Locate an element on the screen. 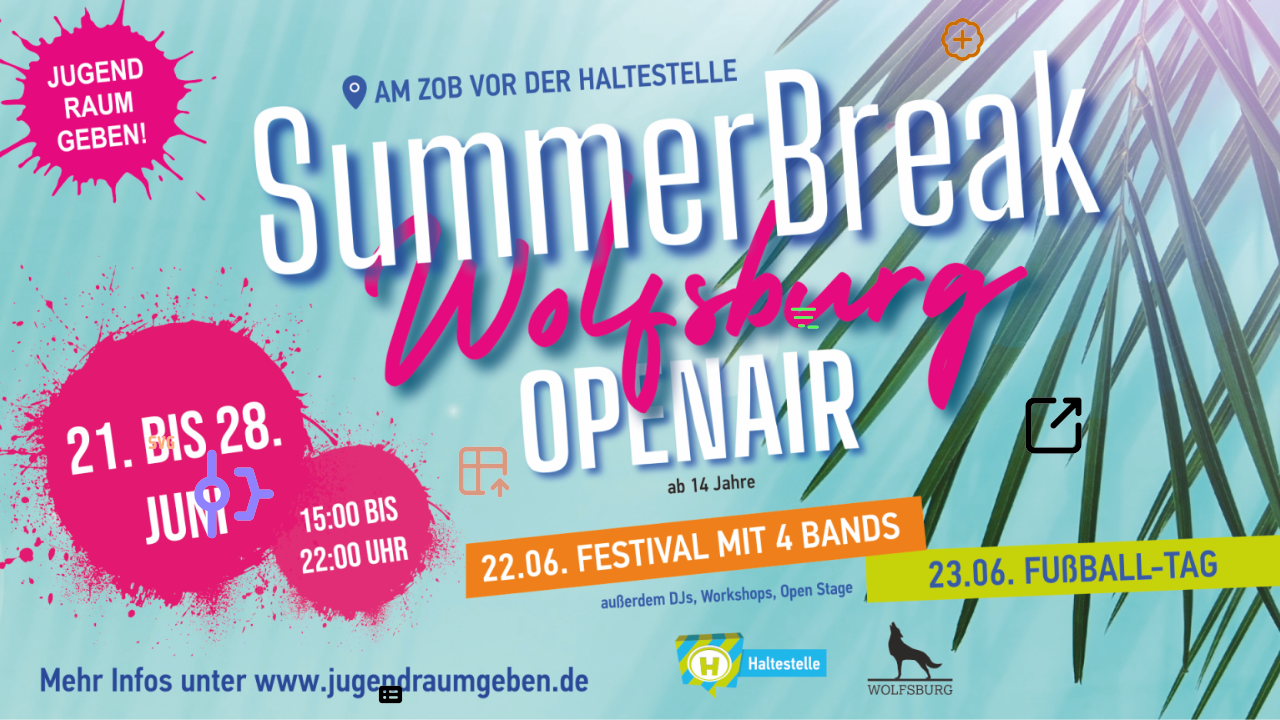 The image size is (1280, 720). open link in a new tab or window is located at coordinates (1053, 425).